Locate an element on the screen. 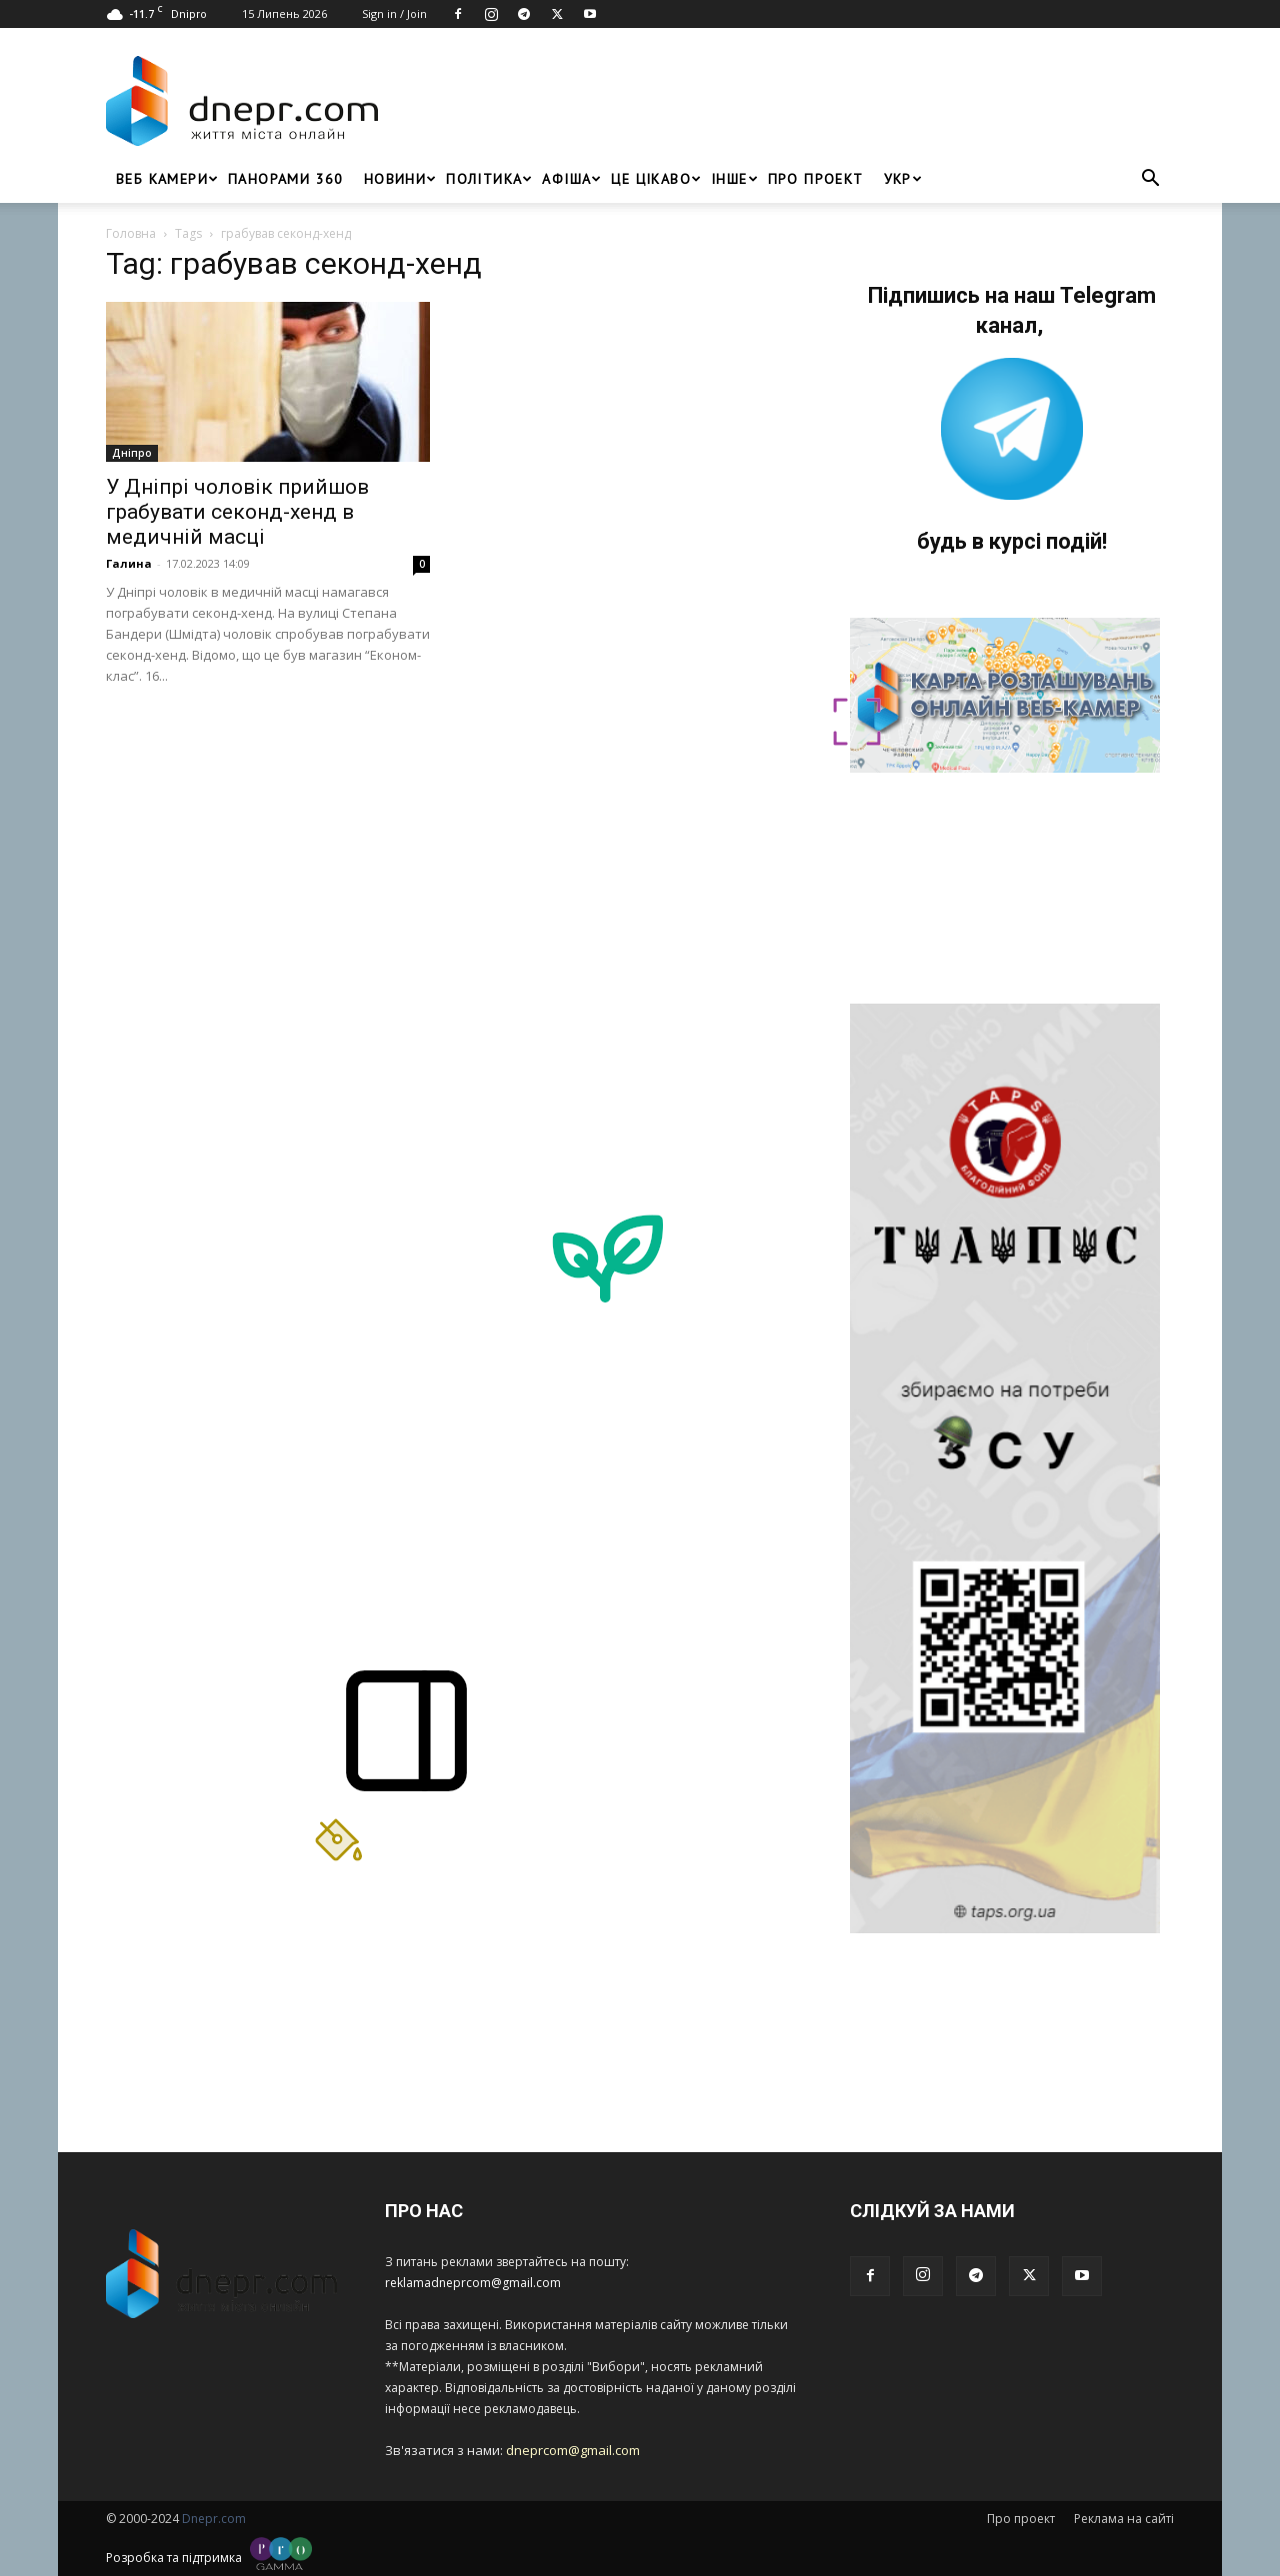 This screenshot has width=1280, height=2576. access garden or plant care features is located at coordinates (607, 1254).